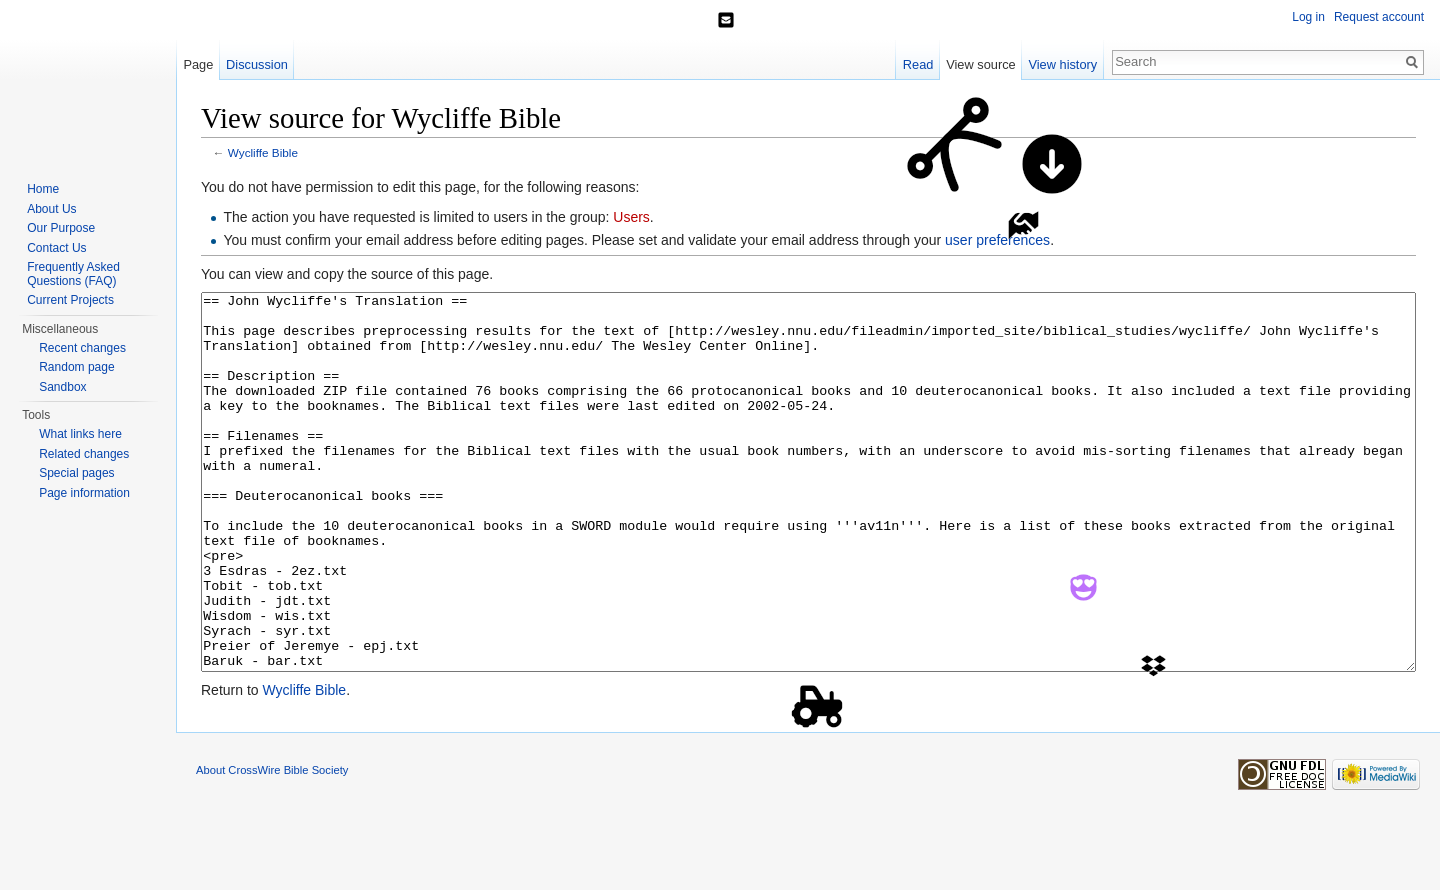 This screenshot has height=890, width=1440. What do you see at coordinates (1023, 224) in the screenshot?
I see `access help or support resources` at bounding box center [1023, 224].